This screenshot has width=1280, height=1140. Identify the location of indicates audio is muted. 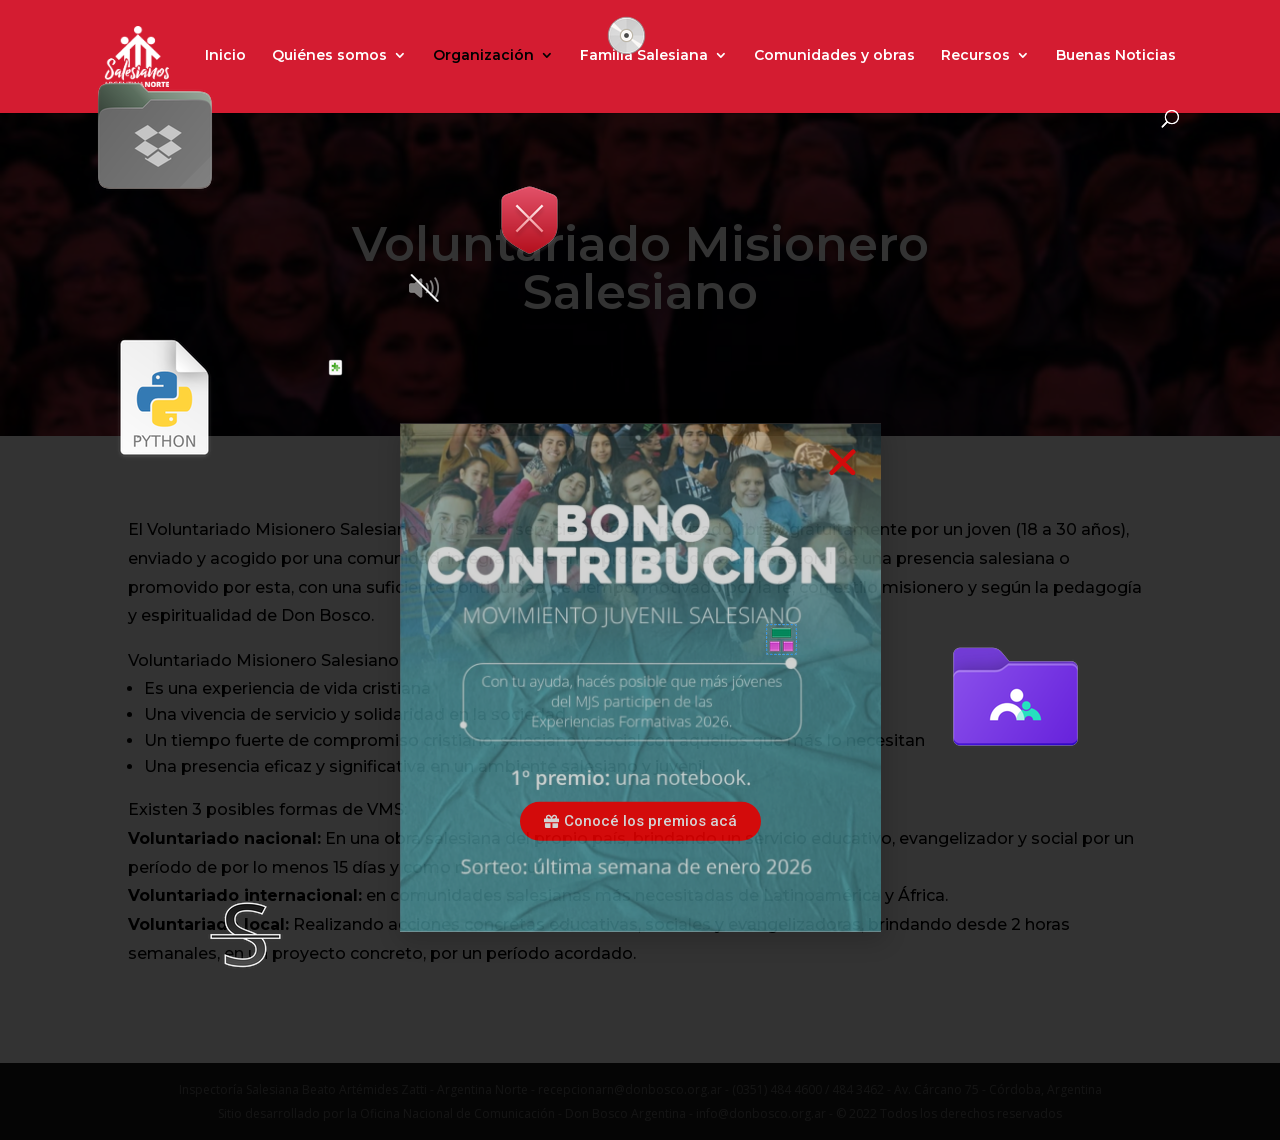
(424, 288).